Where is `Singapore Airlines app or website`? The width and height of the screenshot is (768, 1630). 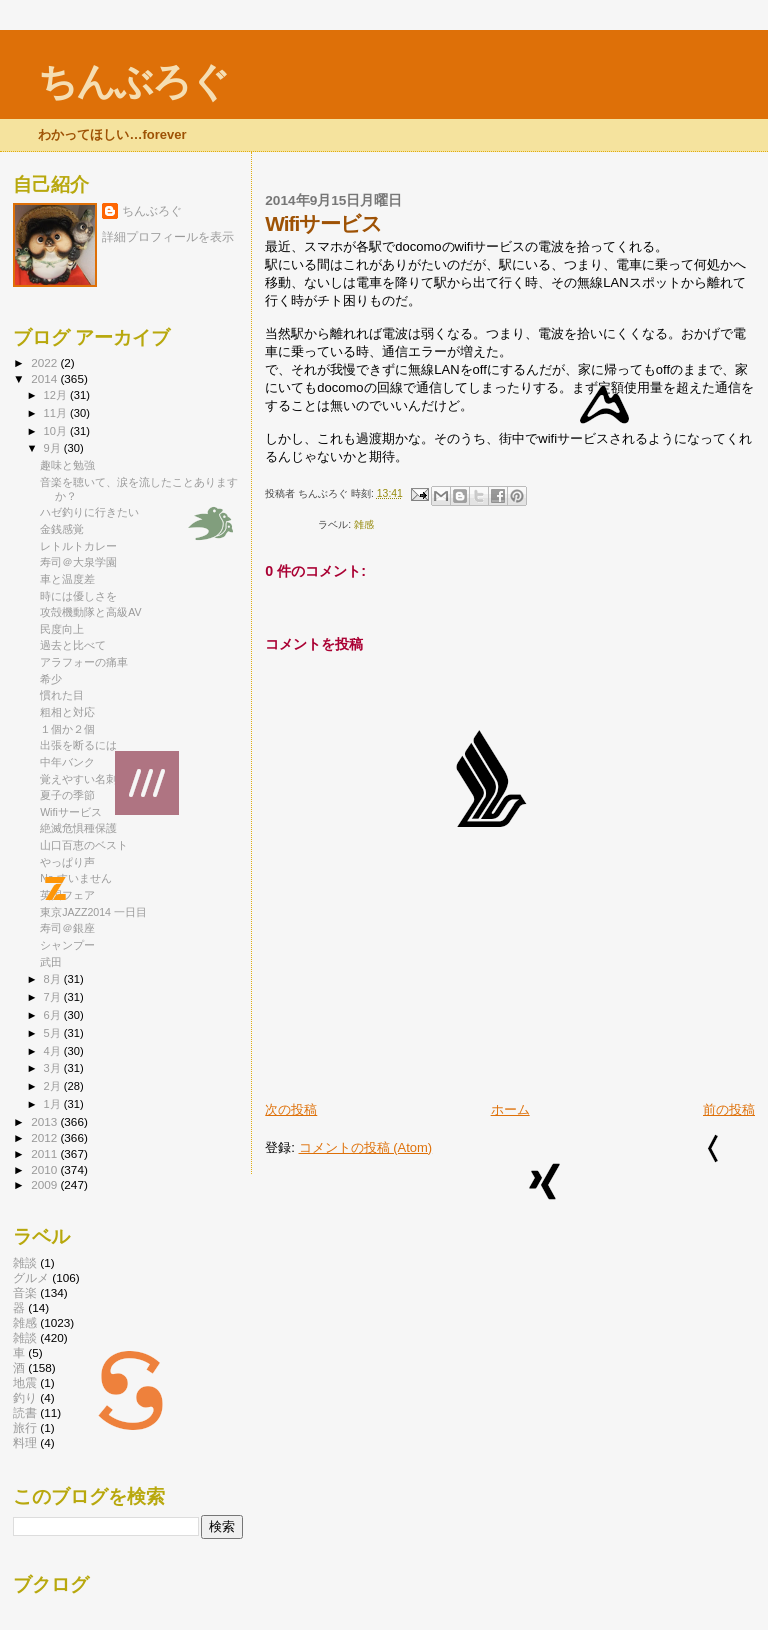
Singapore Airlines app or website is located at coordinates (491, 778).